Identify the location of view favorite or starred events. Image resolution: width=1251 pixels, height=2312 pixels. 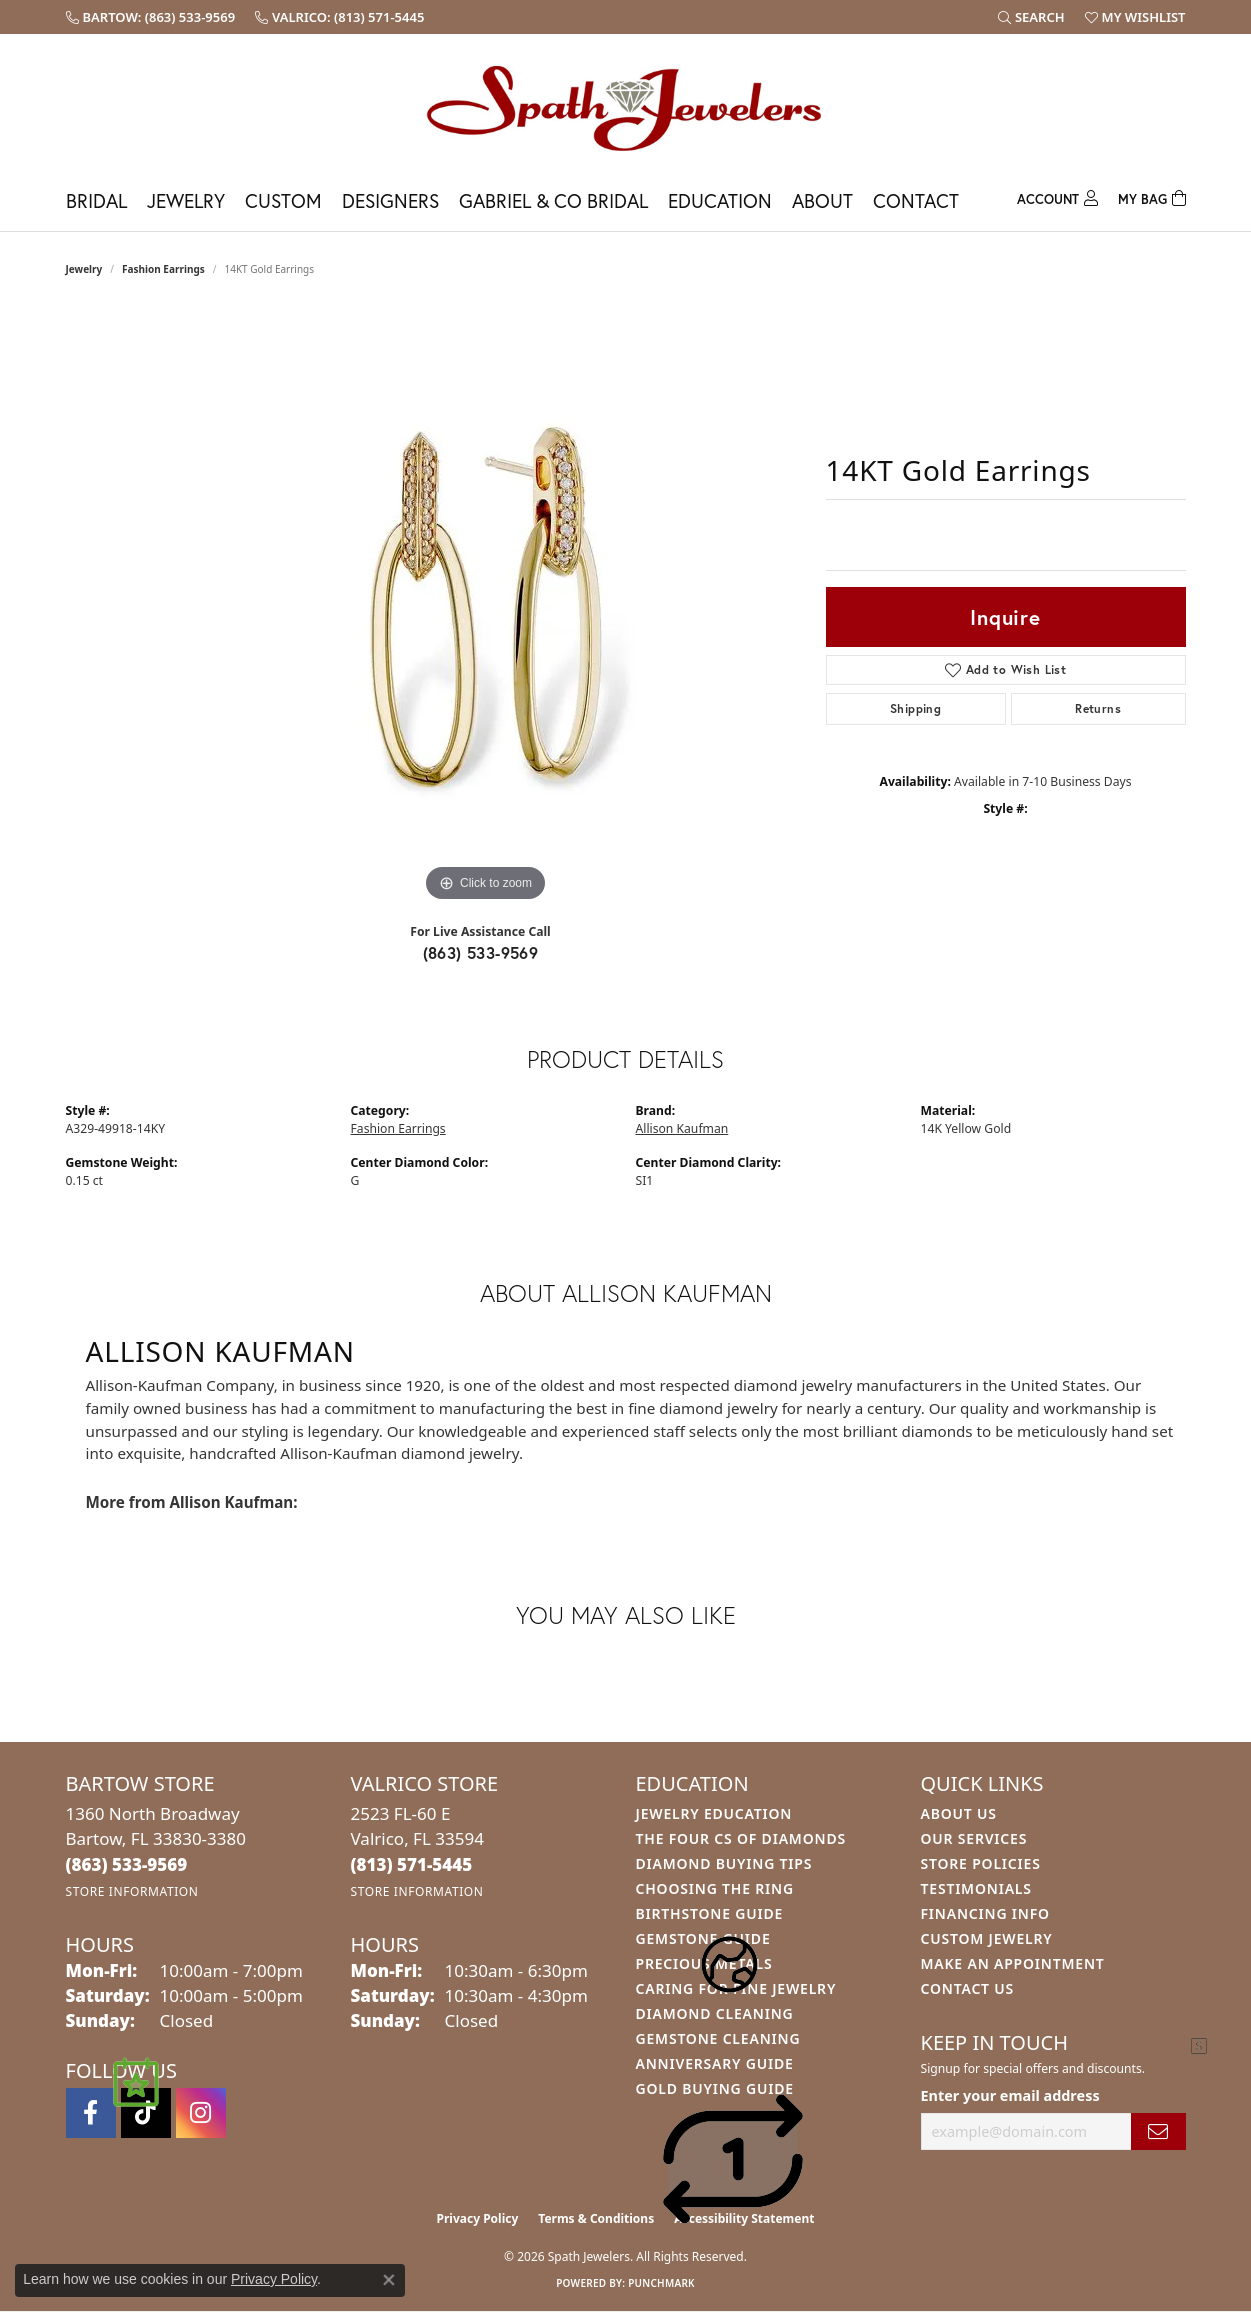
(136, 2084).